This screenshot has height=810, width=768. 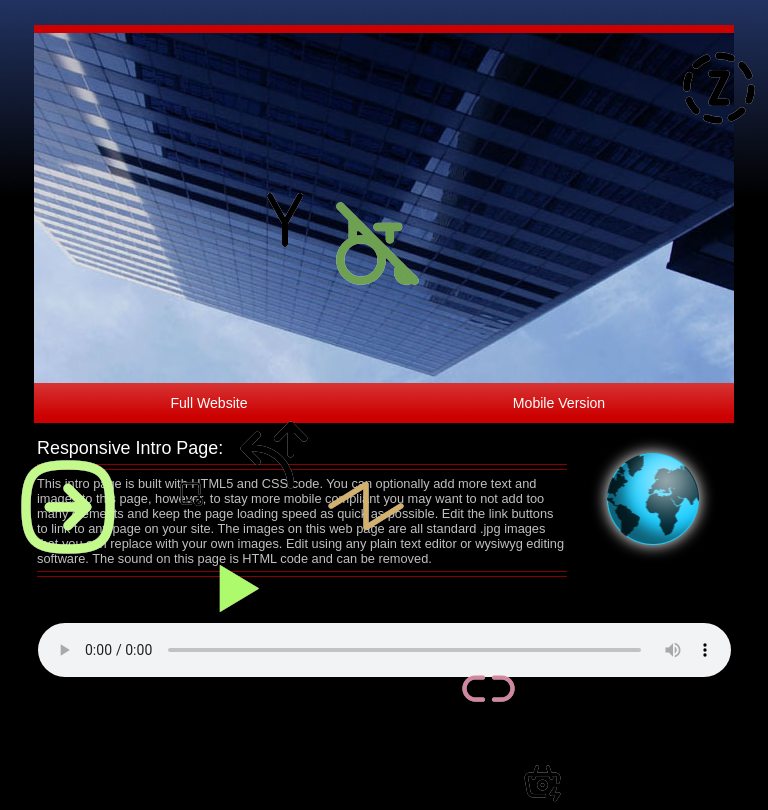 I want to click on proceed to the next step, so click(x=68, y=507).